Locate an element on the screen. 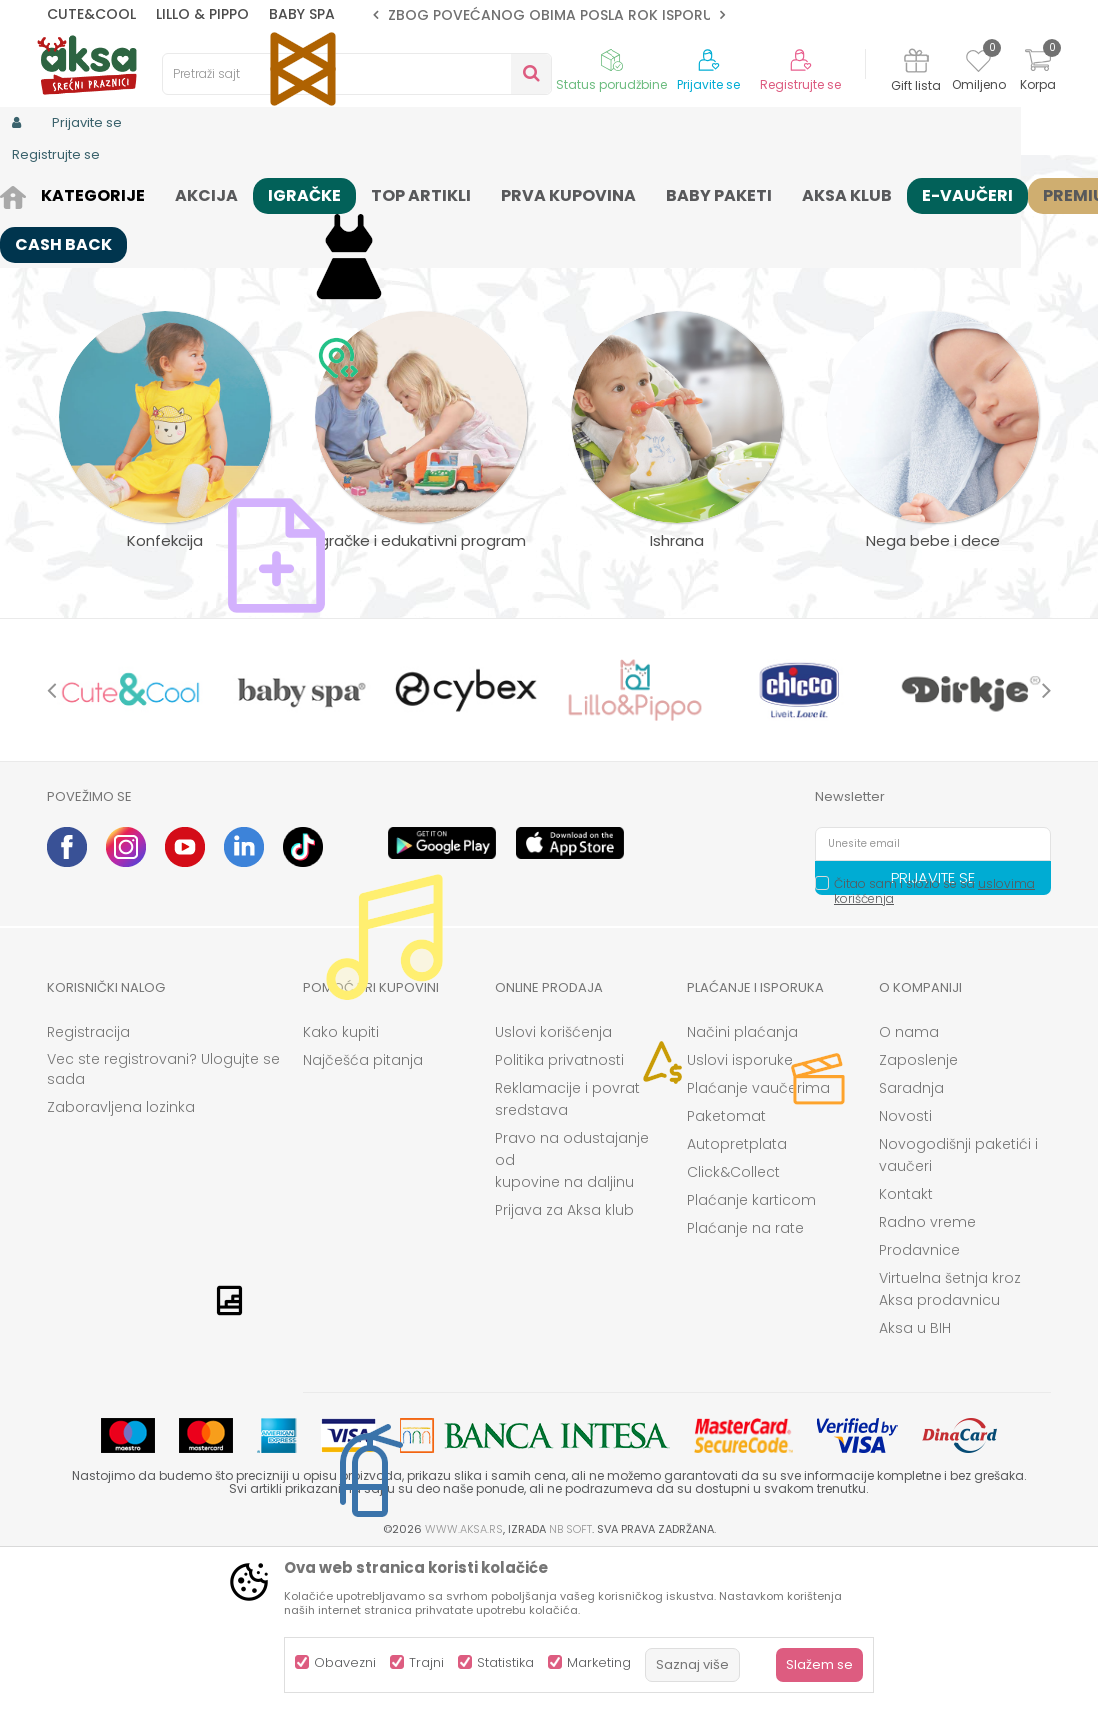 The width and height of the screenshot is (1098, 1715). access fire safety information is located at coordinates (367, 1472).